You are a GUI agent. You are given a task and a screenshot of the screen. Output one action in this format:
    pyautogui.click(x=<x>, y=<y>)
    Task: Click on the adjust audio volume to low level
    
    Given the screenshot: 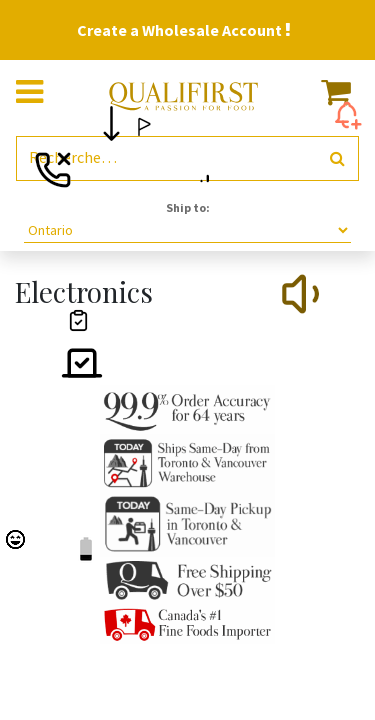 What is the action you would take?
    pyautogui.click(x=306, y=294)
    